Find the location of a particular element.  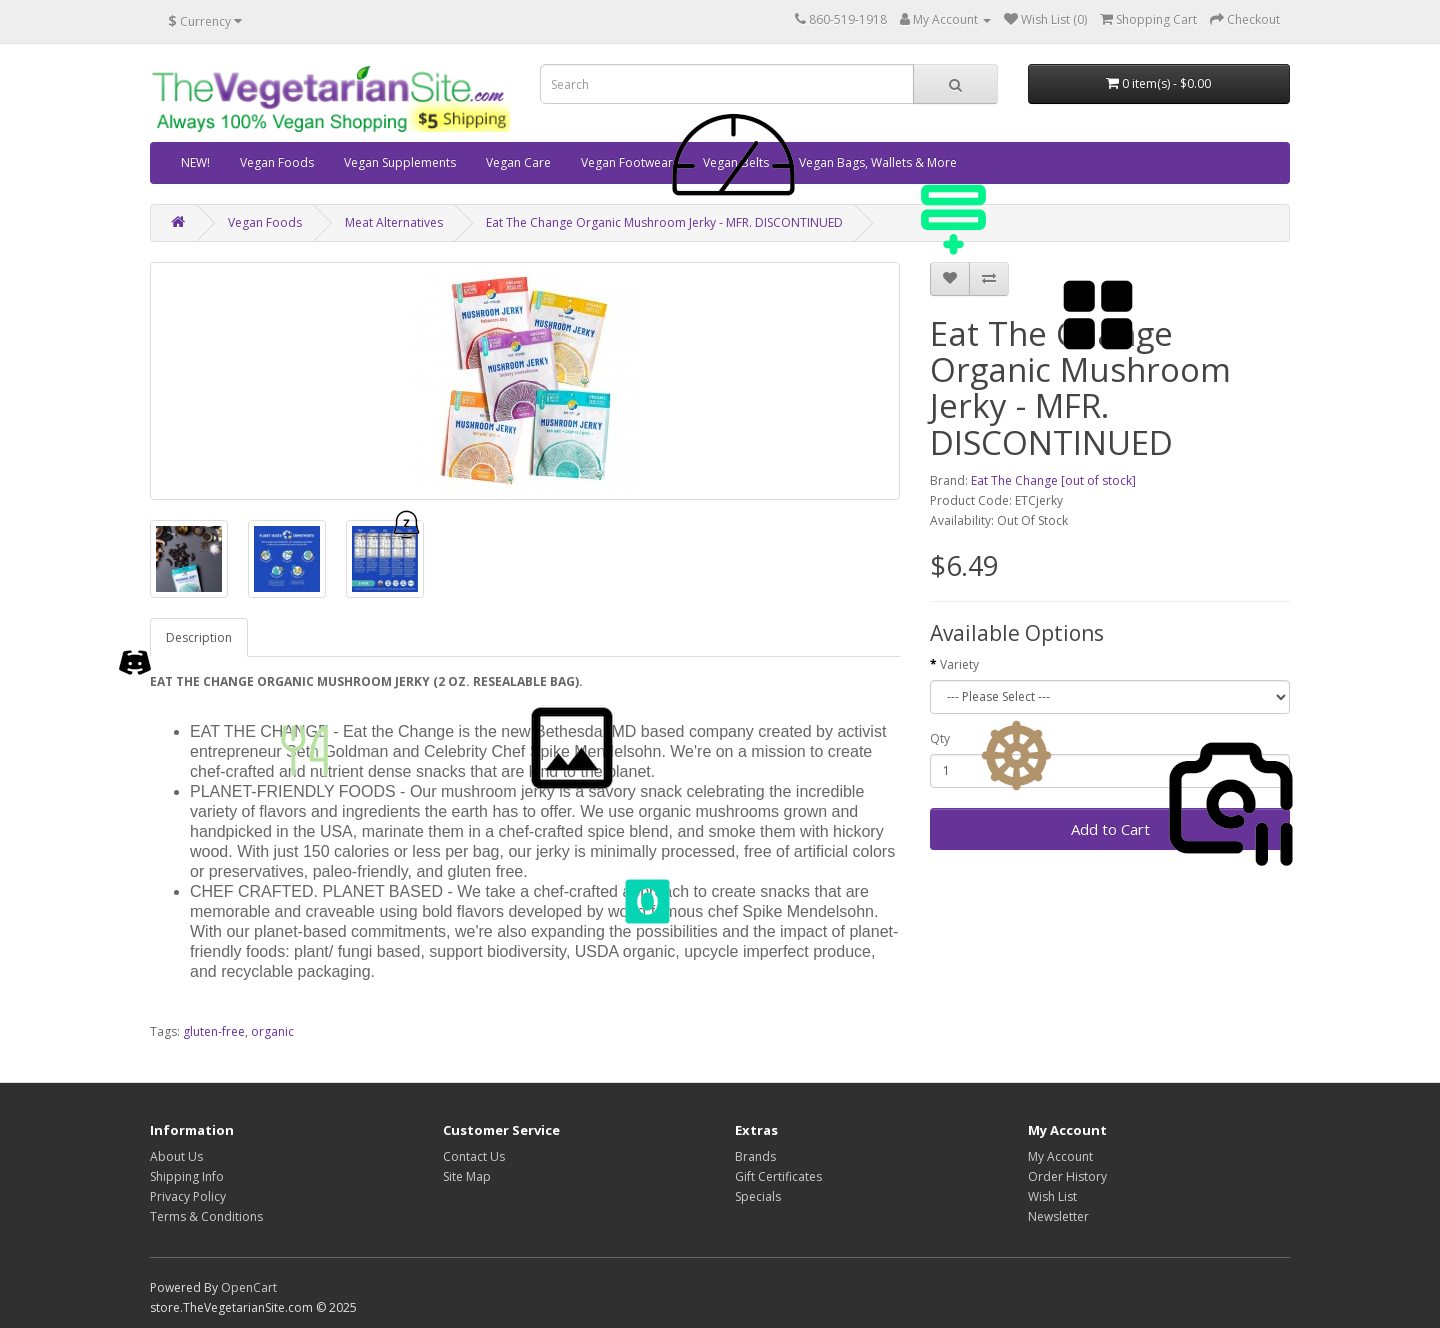

insert an image into your document is located at coordinates (572, 748).